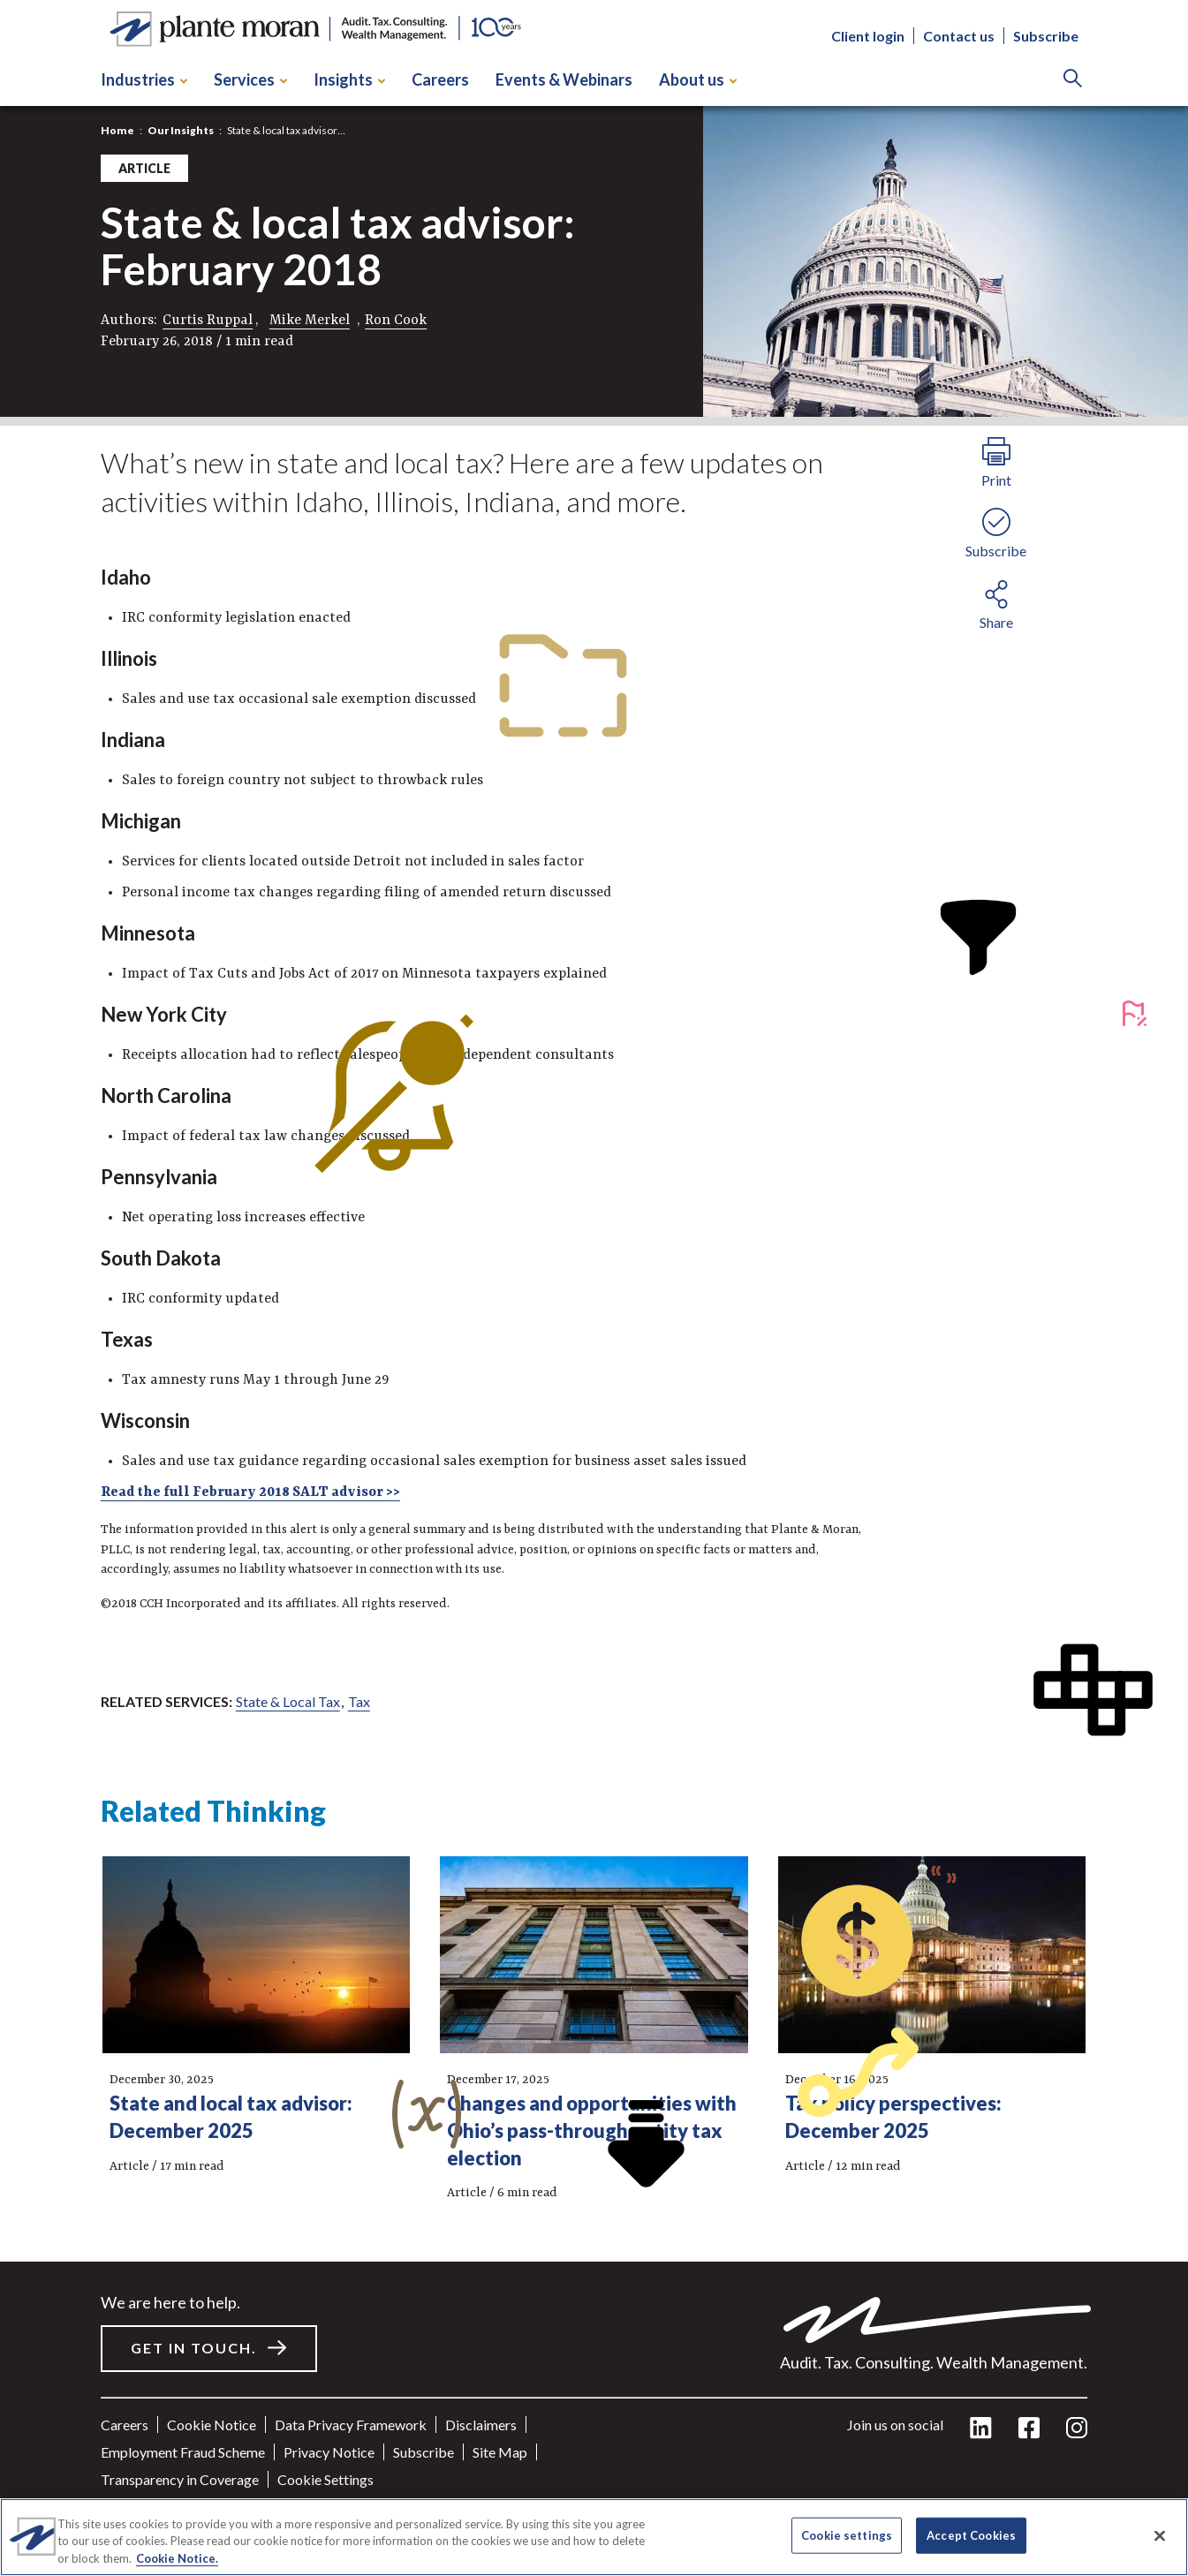  I want to click on download file with queue, so click(646, 2144).